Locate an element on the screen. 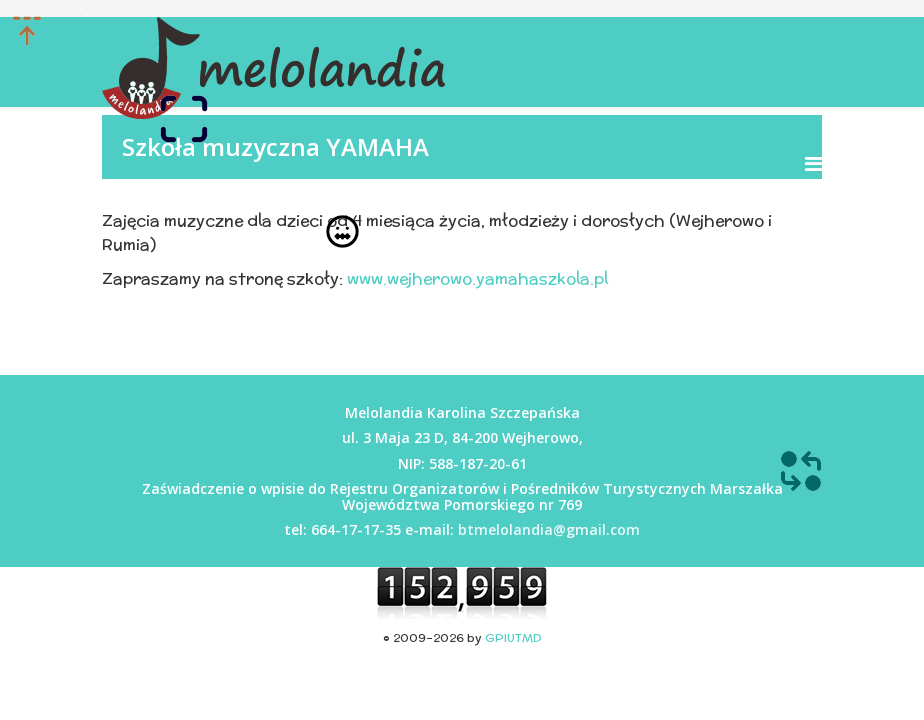 The image size is (924, 720). indicates a muted or silenced notification state is located at coordinates (342, 231).